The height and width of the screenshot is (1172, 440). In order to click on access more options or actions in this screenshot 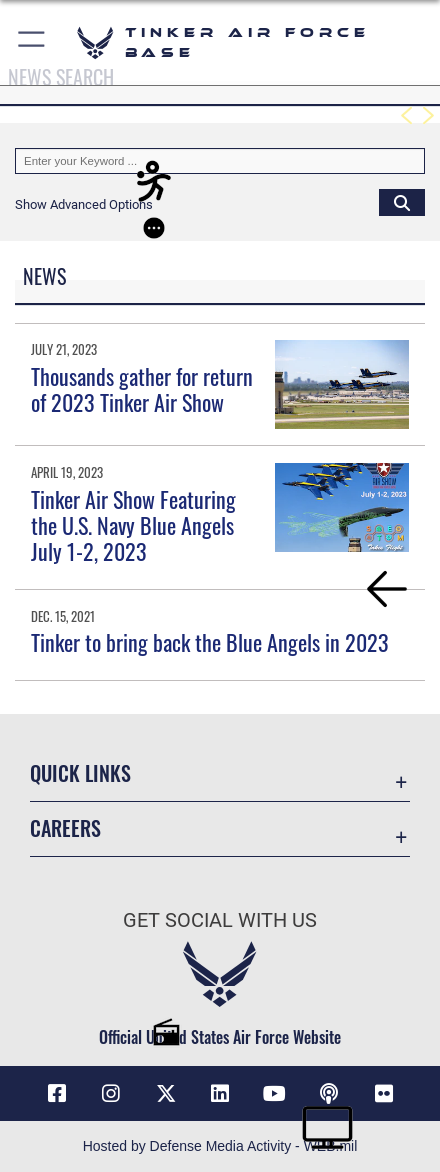, I will do `click(154, 228)`.